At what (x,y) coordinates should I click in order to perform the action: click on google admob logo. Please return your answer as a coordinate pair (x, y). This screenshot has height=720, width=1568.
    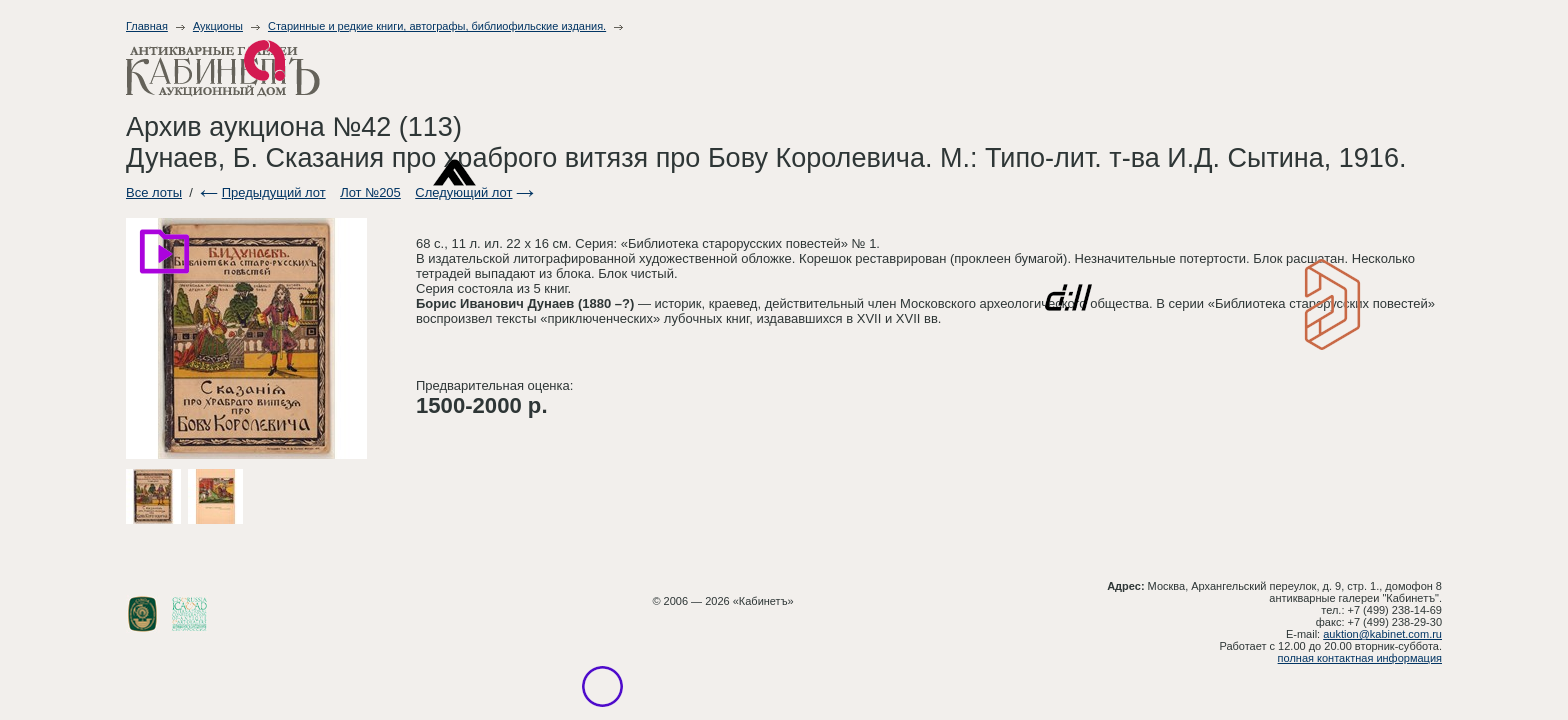
    Looking at the image, I should click on (264, 60).